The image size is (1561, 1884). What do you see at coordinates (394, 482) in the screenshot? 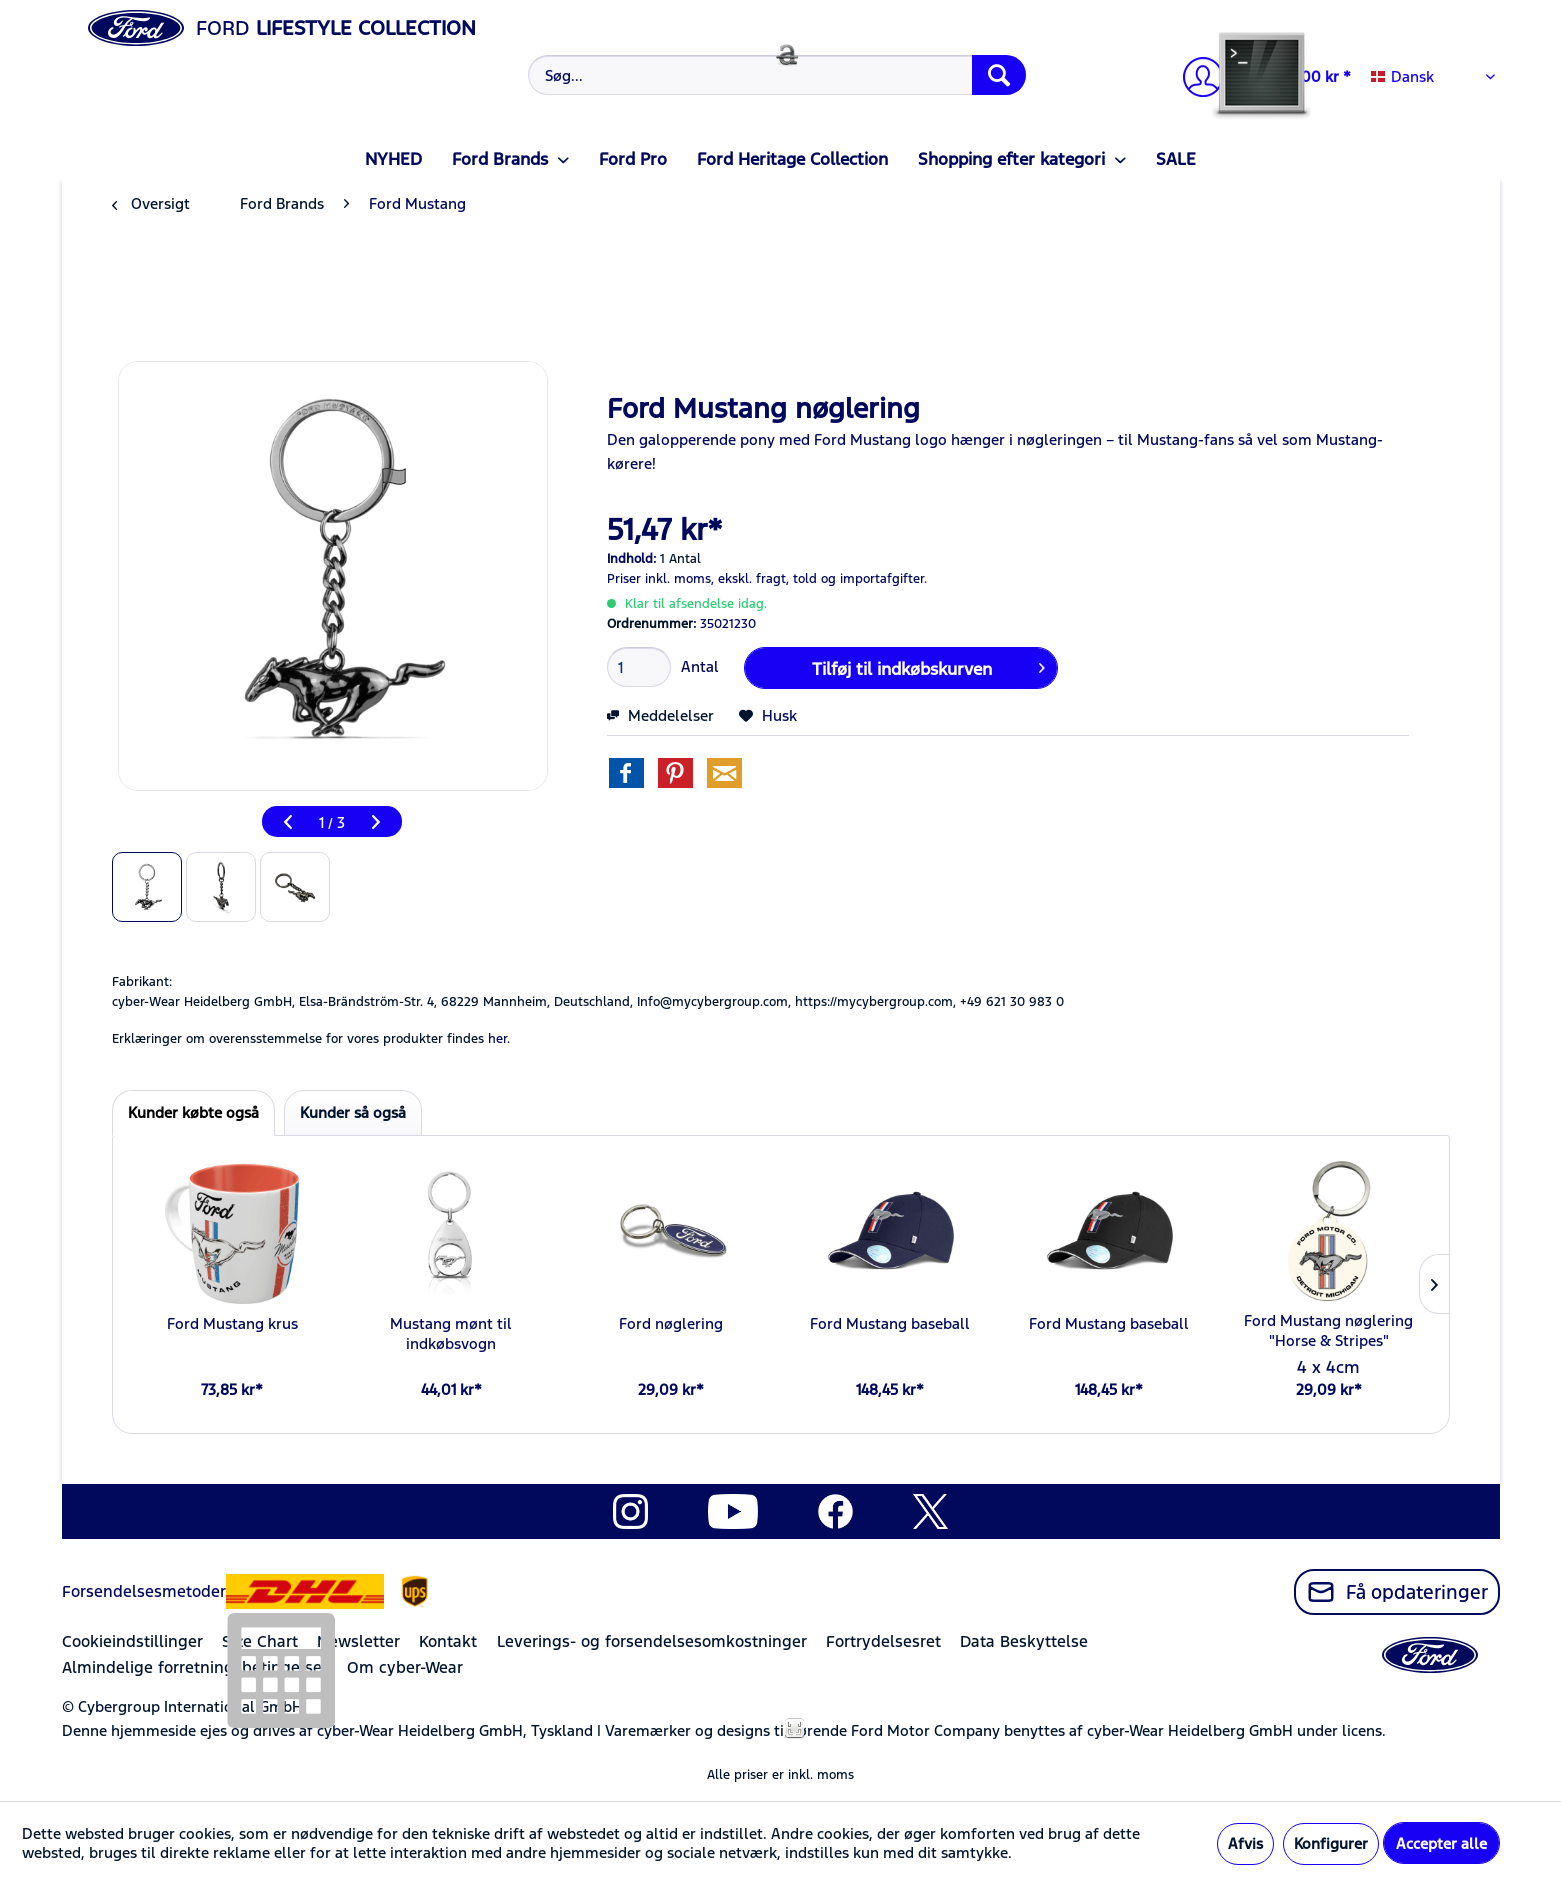
I see `view flagged emails in Mail` at bounding box center [394, 482].